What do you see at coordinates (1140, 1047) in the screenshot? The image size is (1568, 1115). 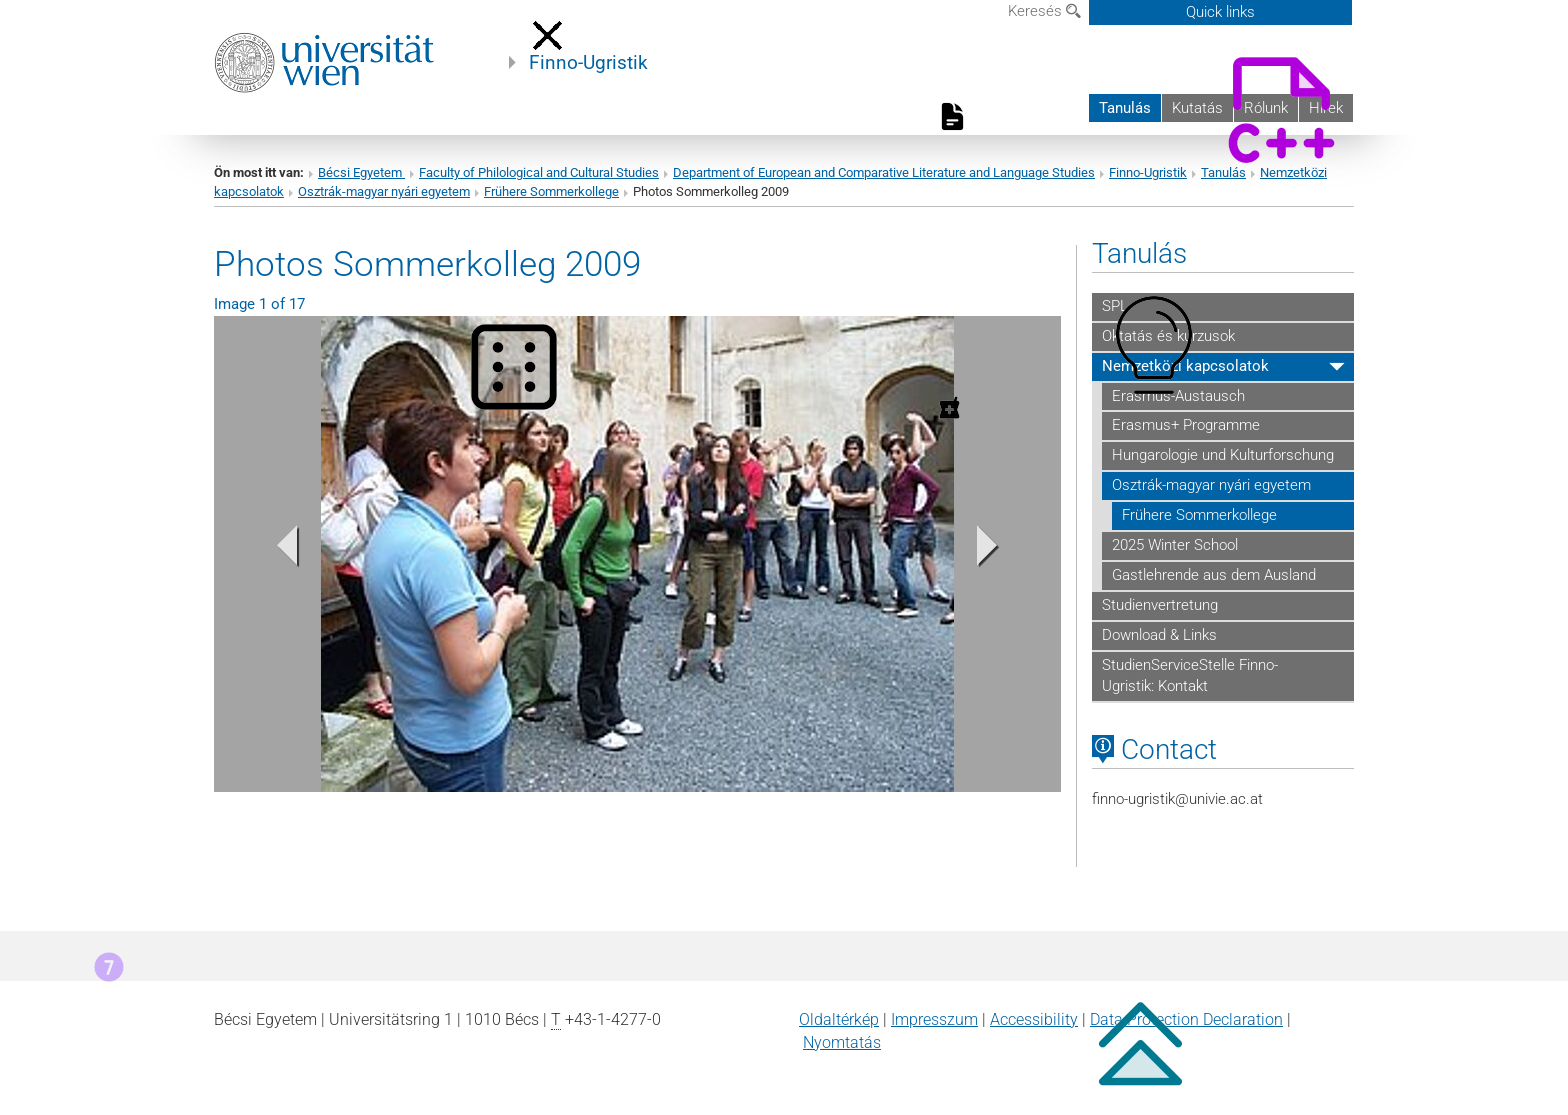 I see `collapse or minimize content` at bounding box center [1140, 1047].